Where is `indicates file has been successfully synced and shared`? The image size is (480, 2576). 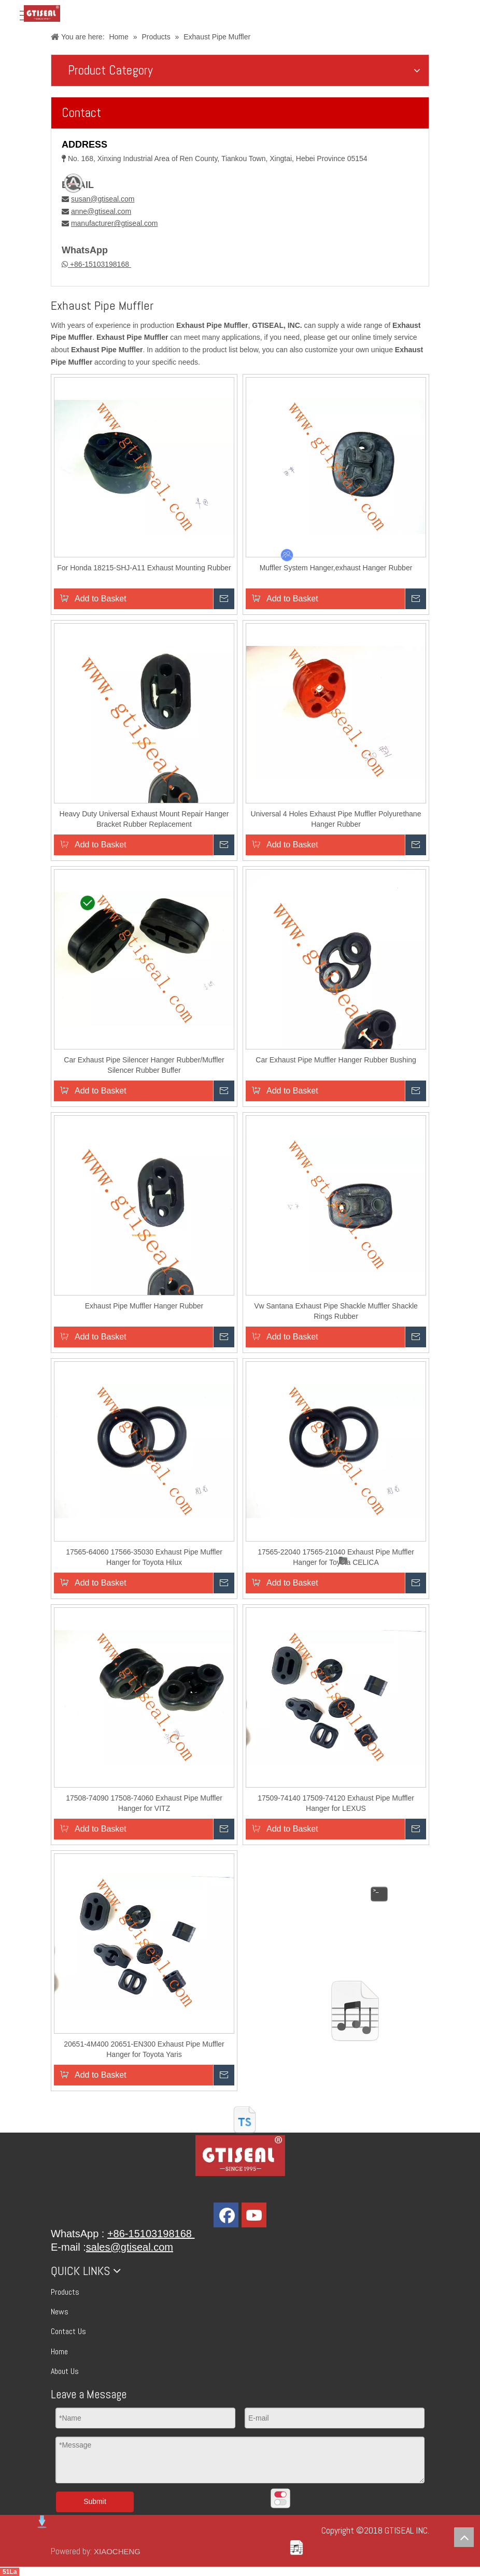 indicates file has been successfully synced and shared is located at coordinates (88, 903).